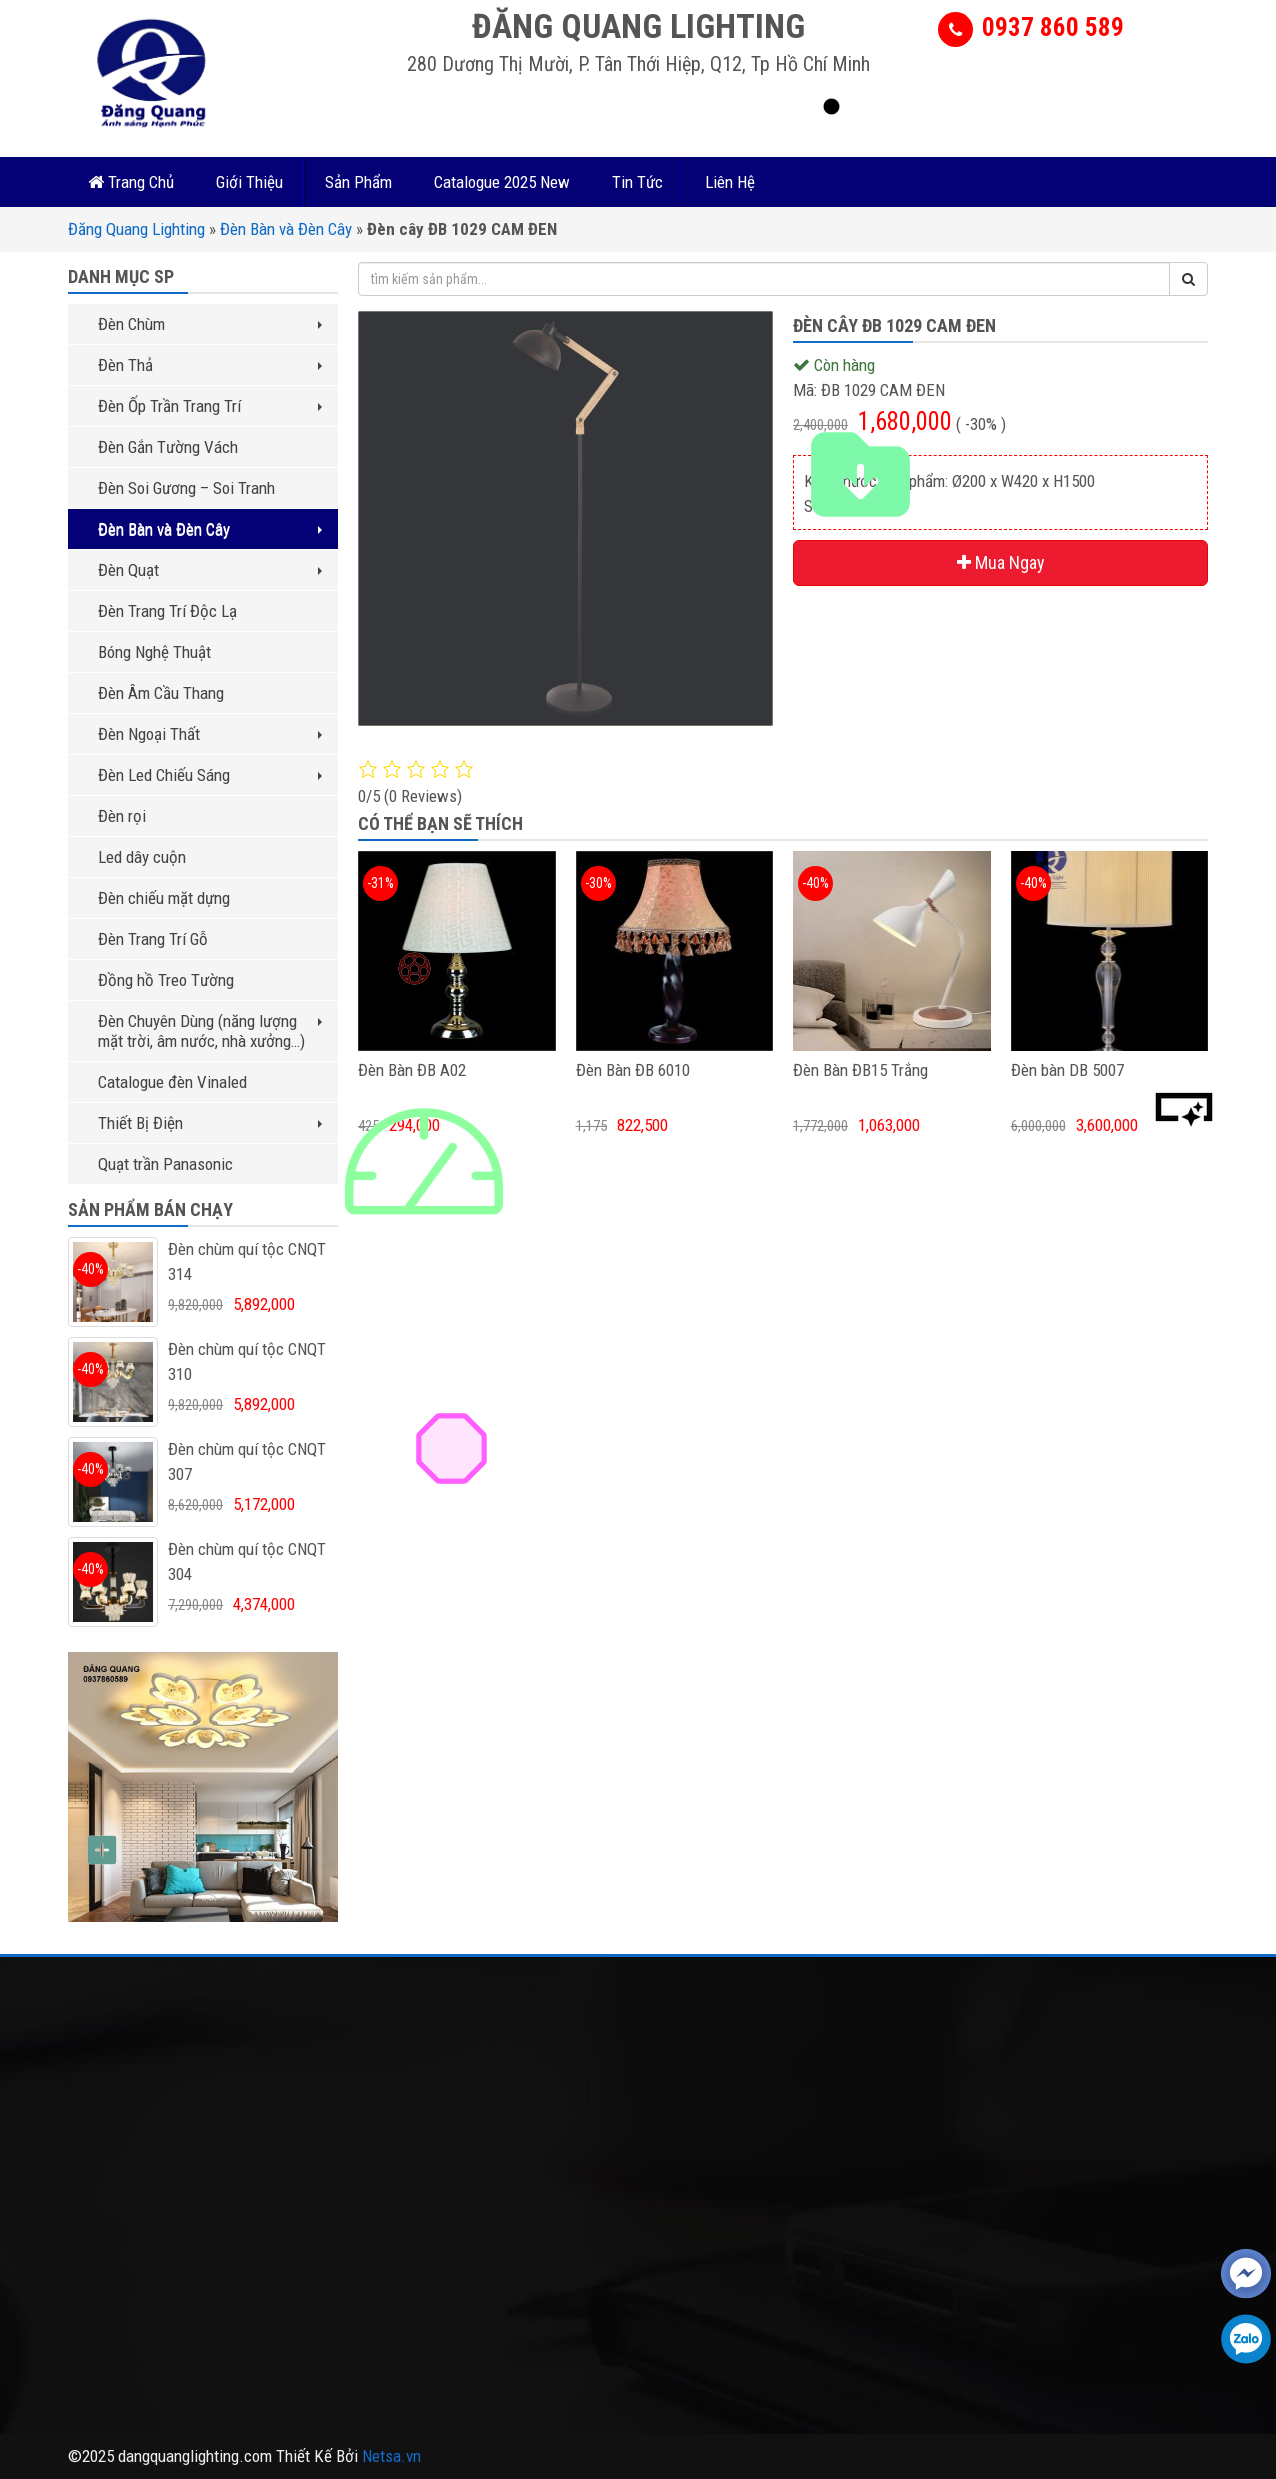  Describe the element at coordinates (860, 474) in the screenshot. I see `download files to this folder` at that location.